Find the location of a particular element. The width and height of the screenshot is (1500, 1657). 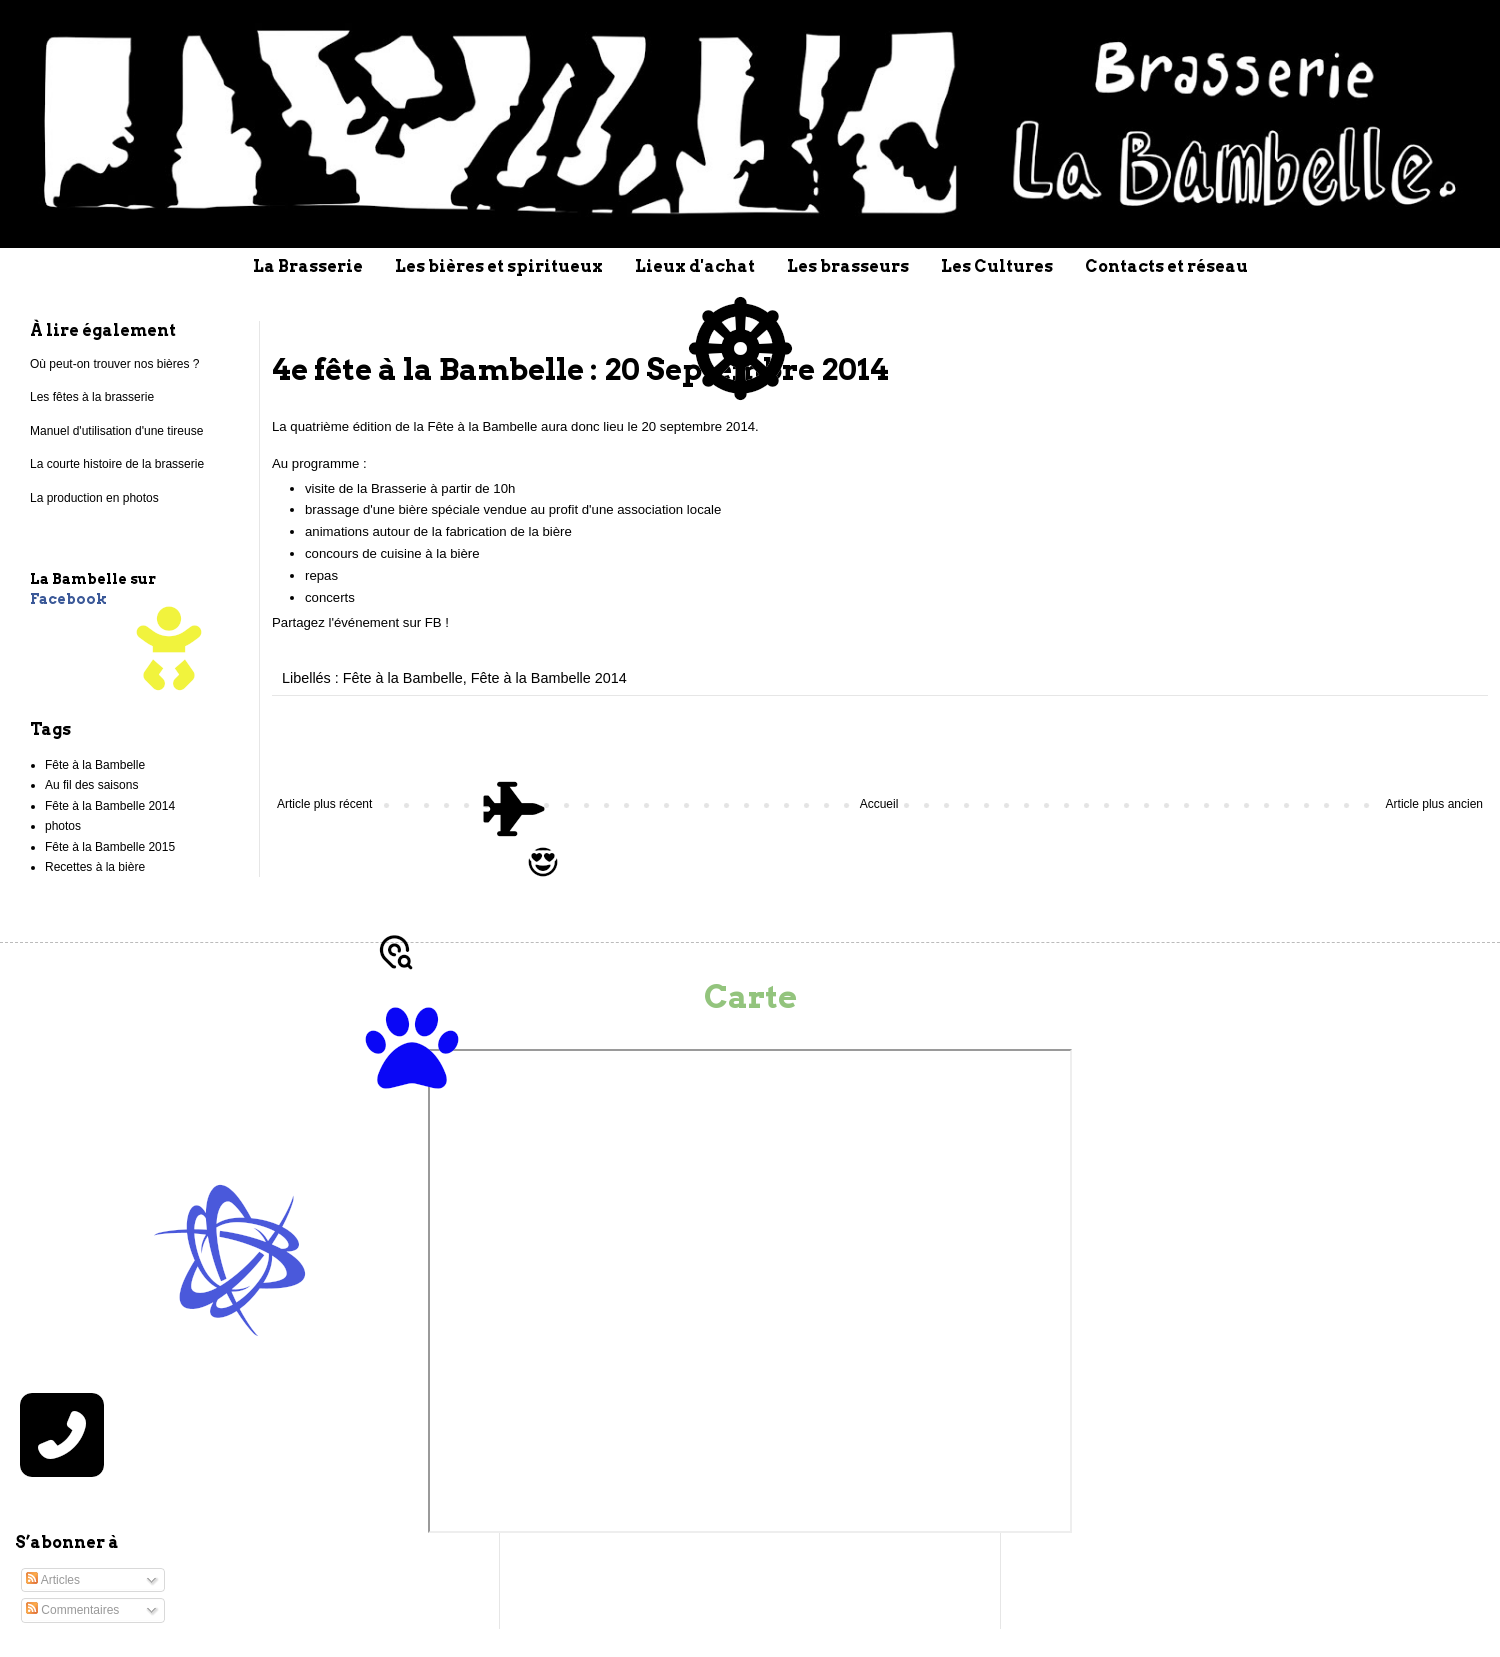

access pet-related features or settings is located at coordinates (412, 1048).